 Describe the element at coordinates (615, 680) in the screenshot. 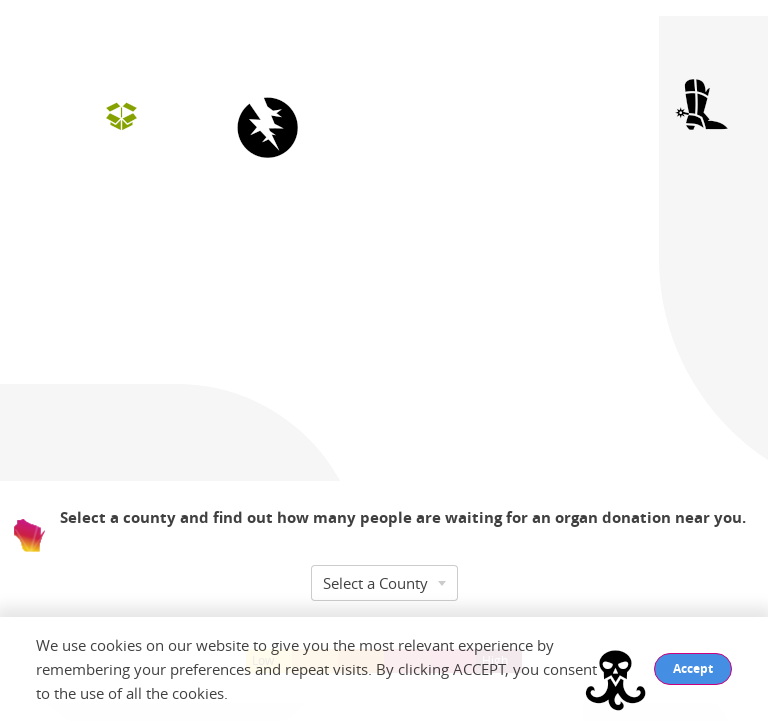

I see `select cthulhu or eldritch horror faction` at that location.